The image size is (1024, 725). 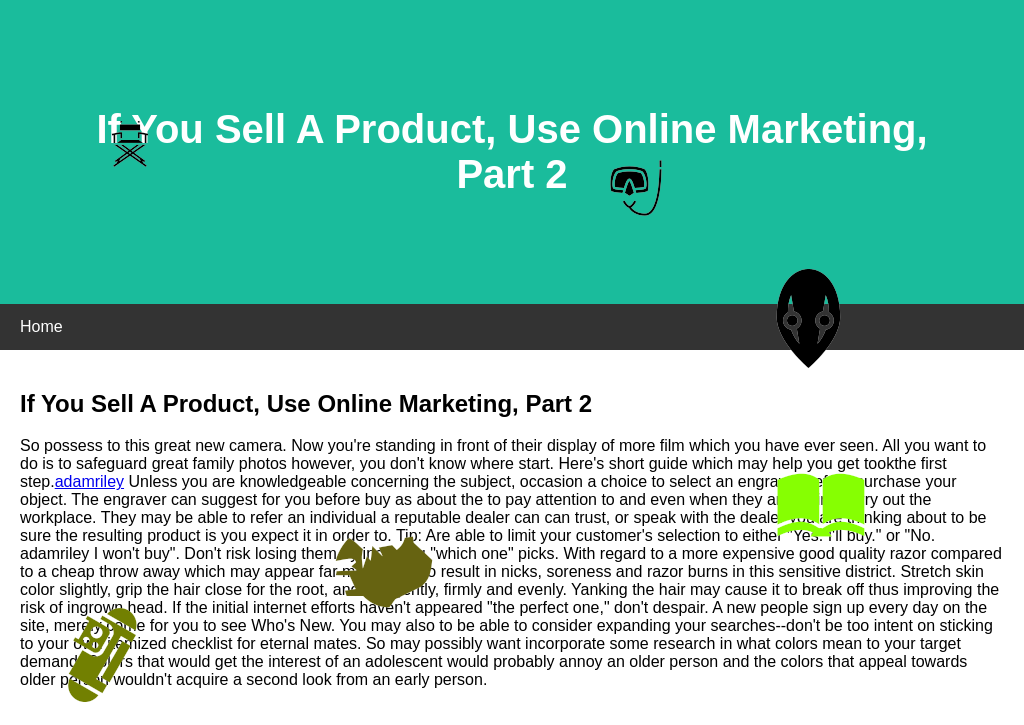 What do you see at coordinates (130, 144) in the screenshot?
I see `access director or creator mode` at bounding box center [130, 144].